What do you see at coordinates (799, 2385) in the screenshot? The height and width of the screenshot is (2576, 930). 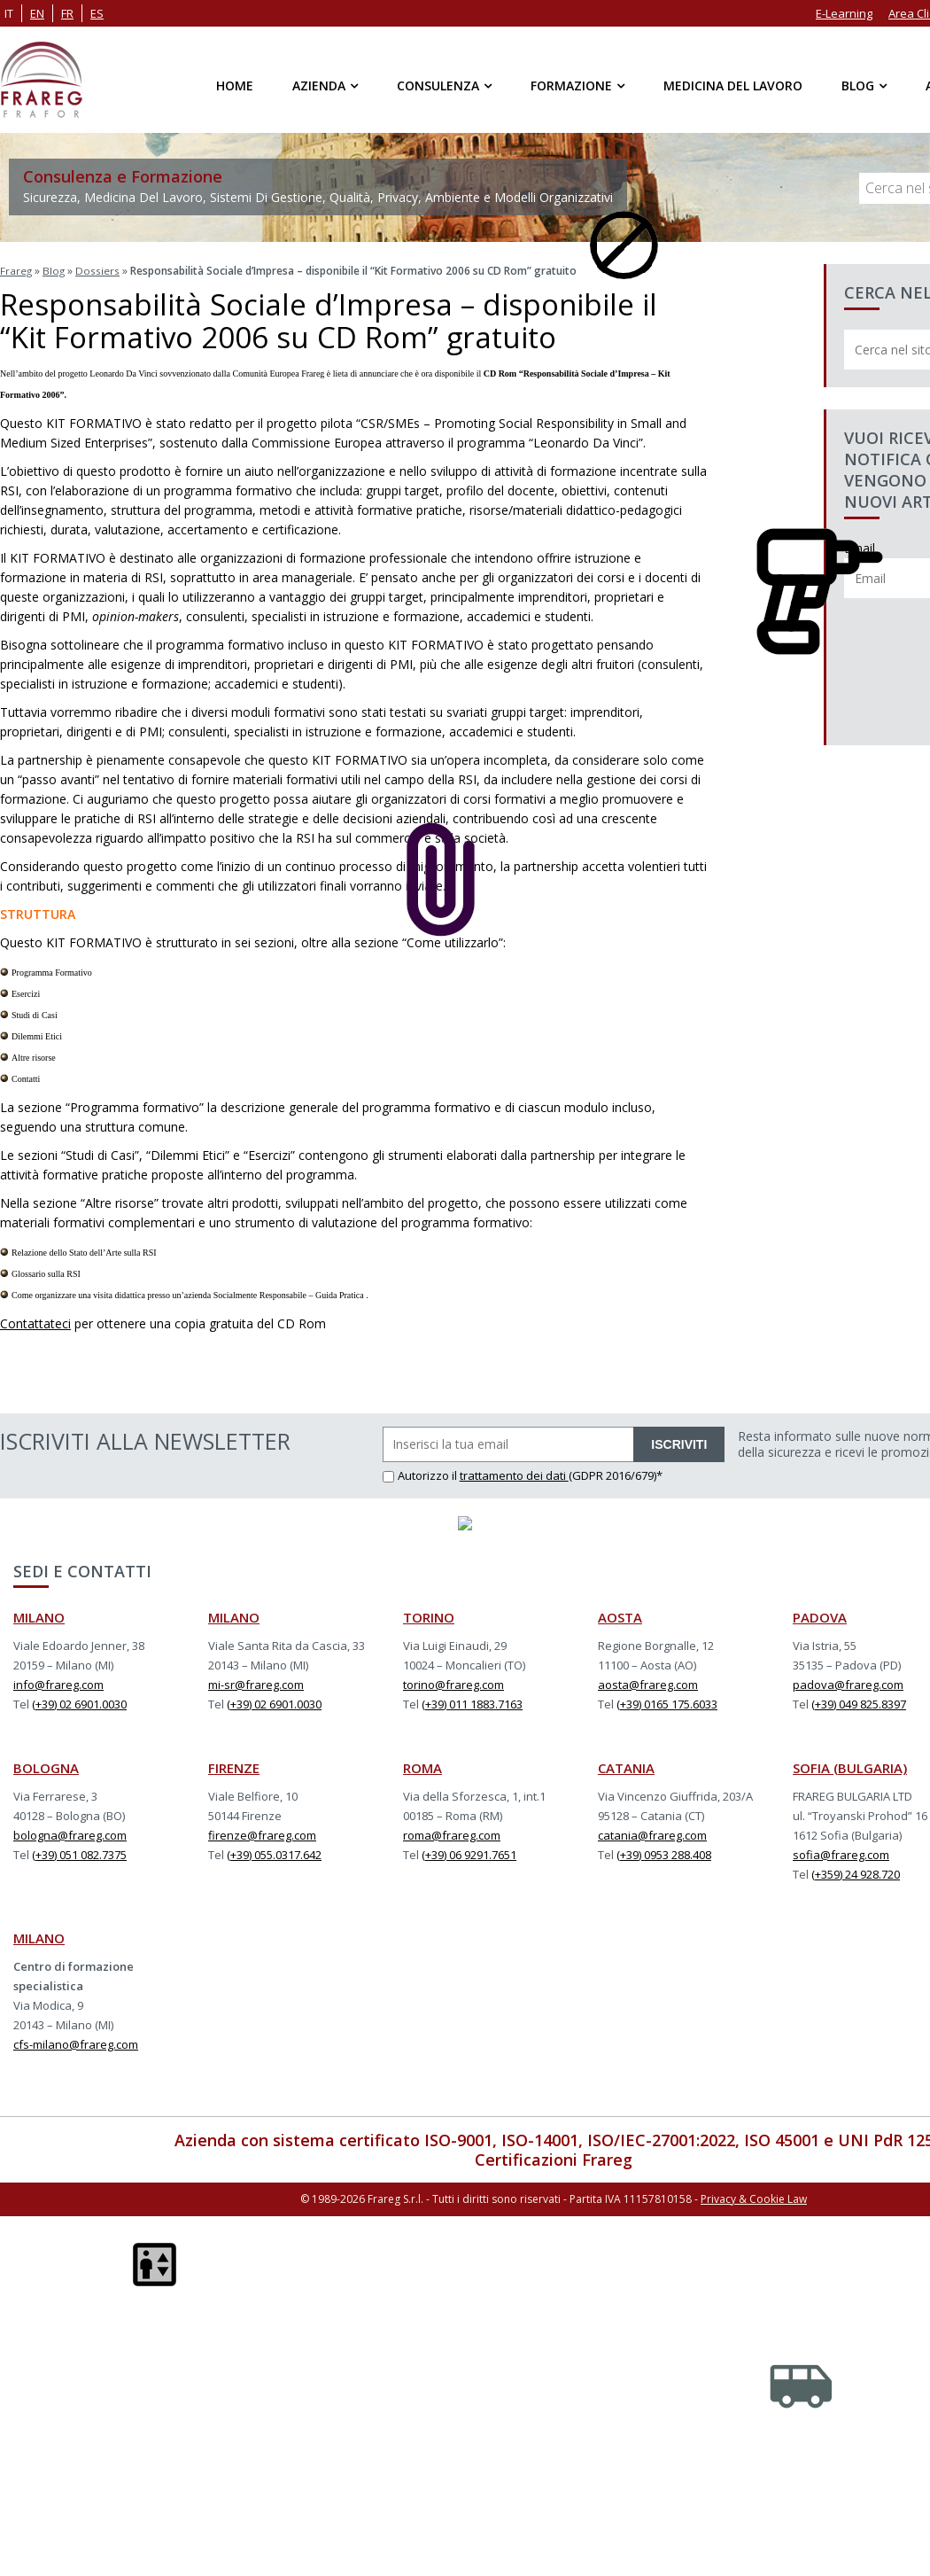 I see `track delivery or shipping status` at bounding box center [799, 2385].